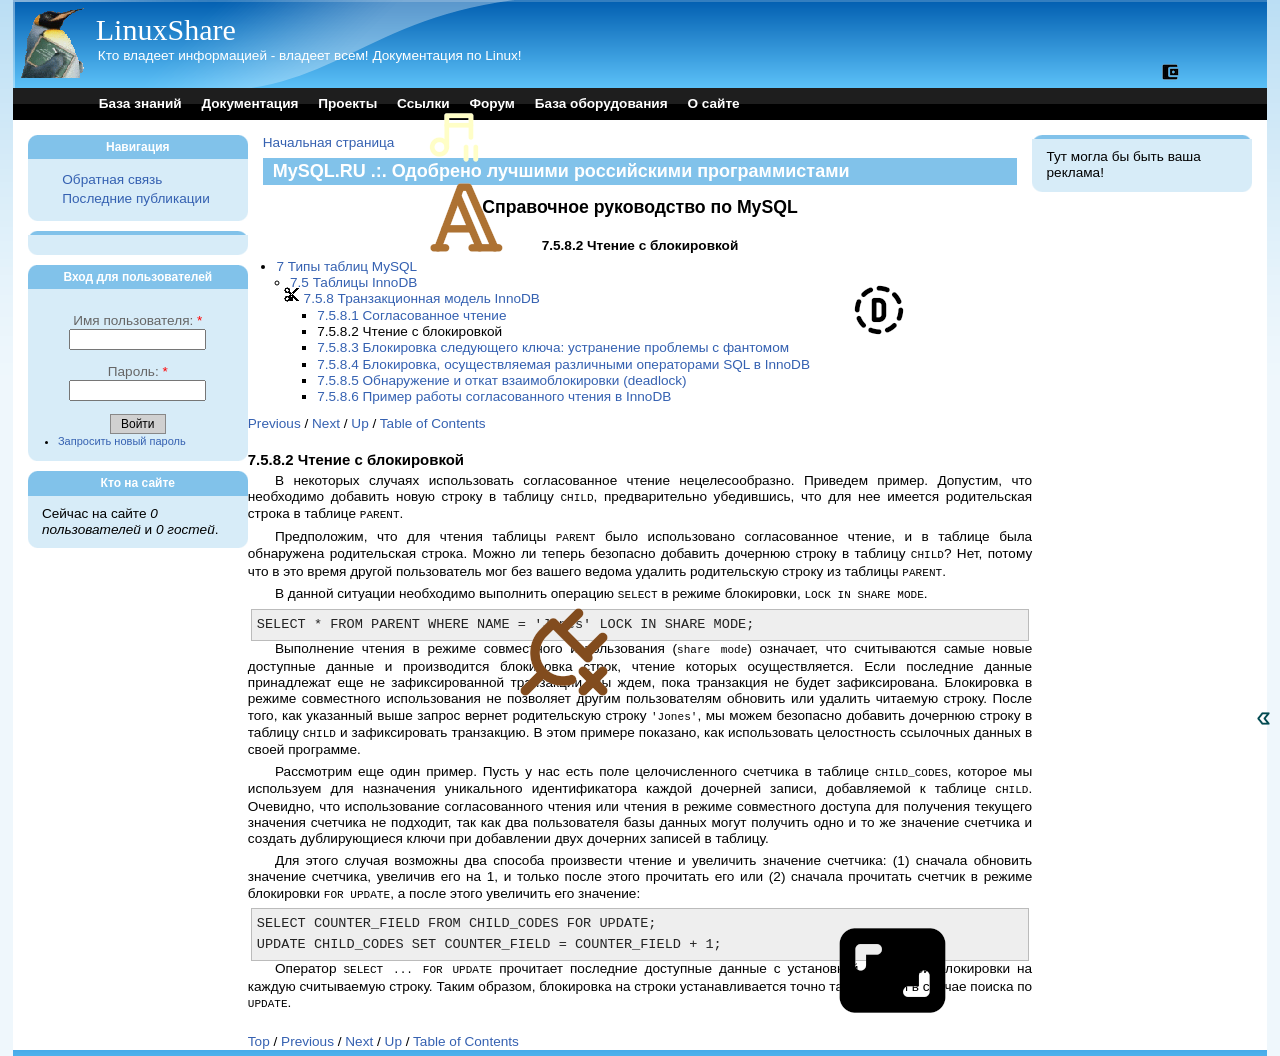 Image resolution: width=1280 pixels, height=1056 pixels. What do you see at coordinates (564, 652) in the screenshot?
I see `disconnected or unplugged device` at bounding box center [564, 652].